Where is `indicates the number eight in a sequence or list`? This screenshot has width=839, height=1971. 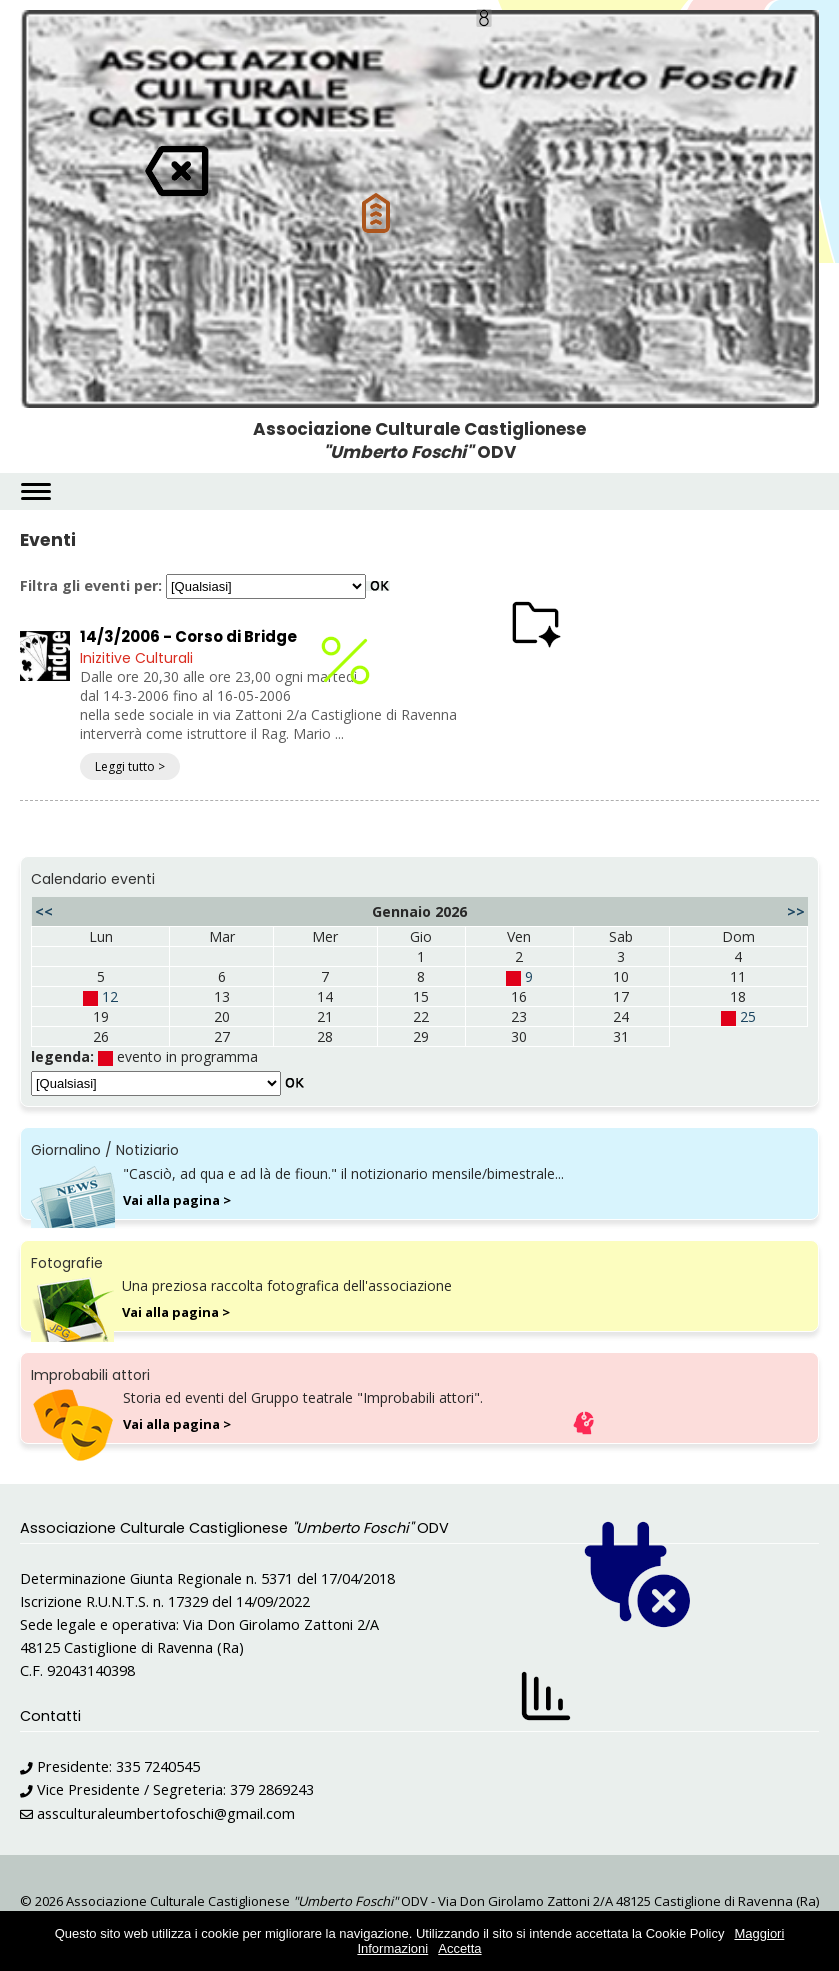 indicates the number eight in a sequence or list is located at coordinates (484, 18).